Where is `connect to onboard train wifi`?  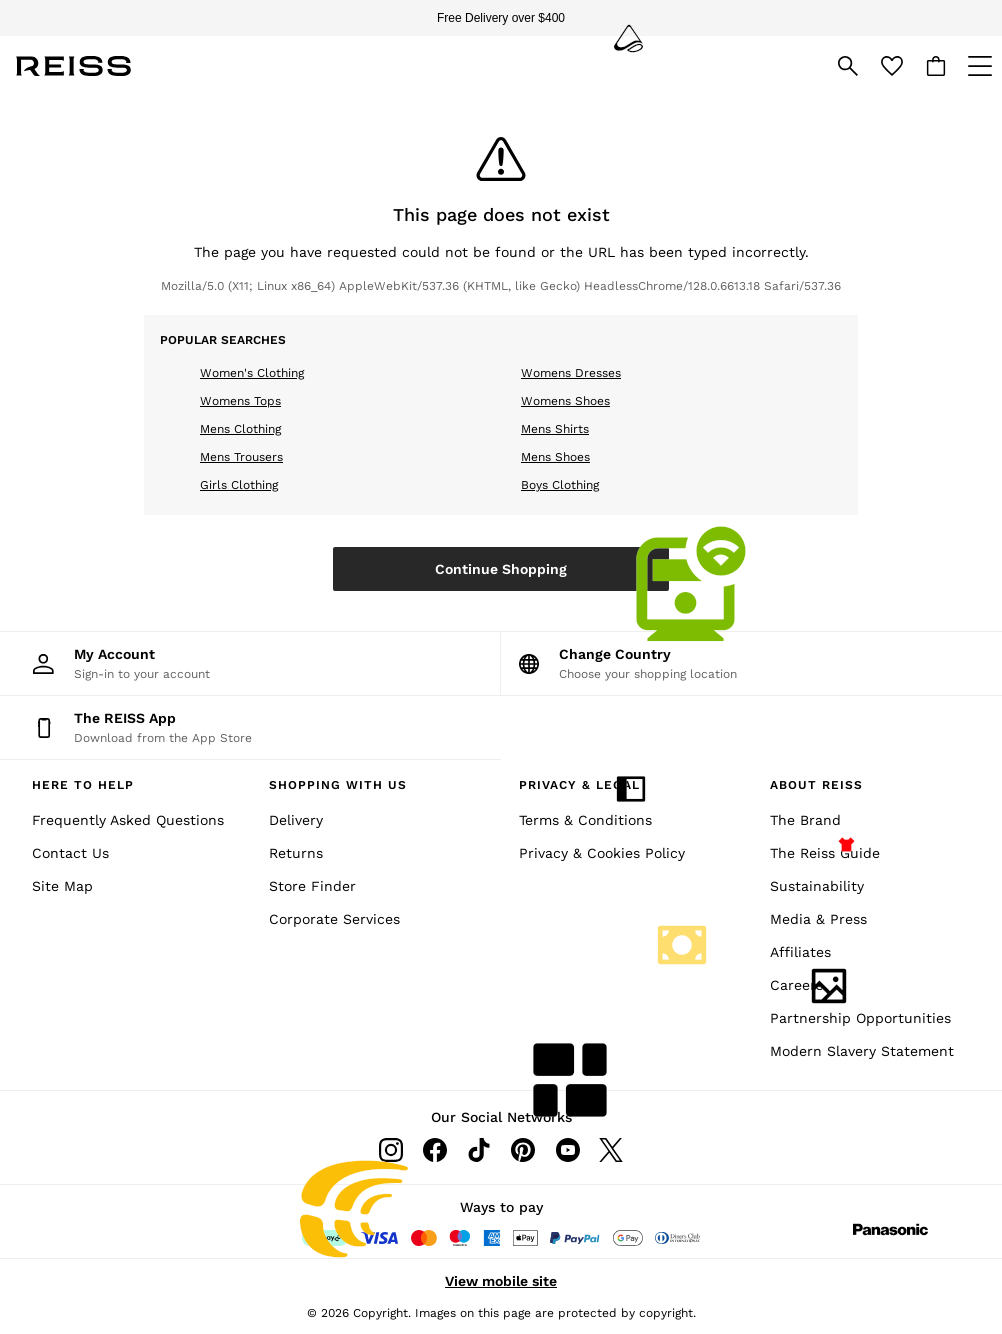
connect to onboard train wifi is located at coordinates (685, 586).